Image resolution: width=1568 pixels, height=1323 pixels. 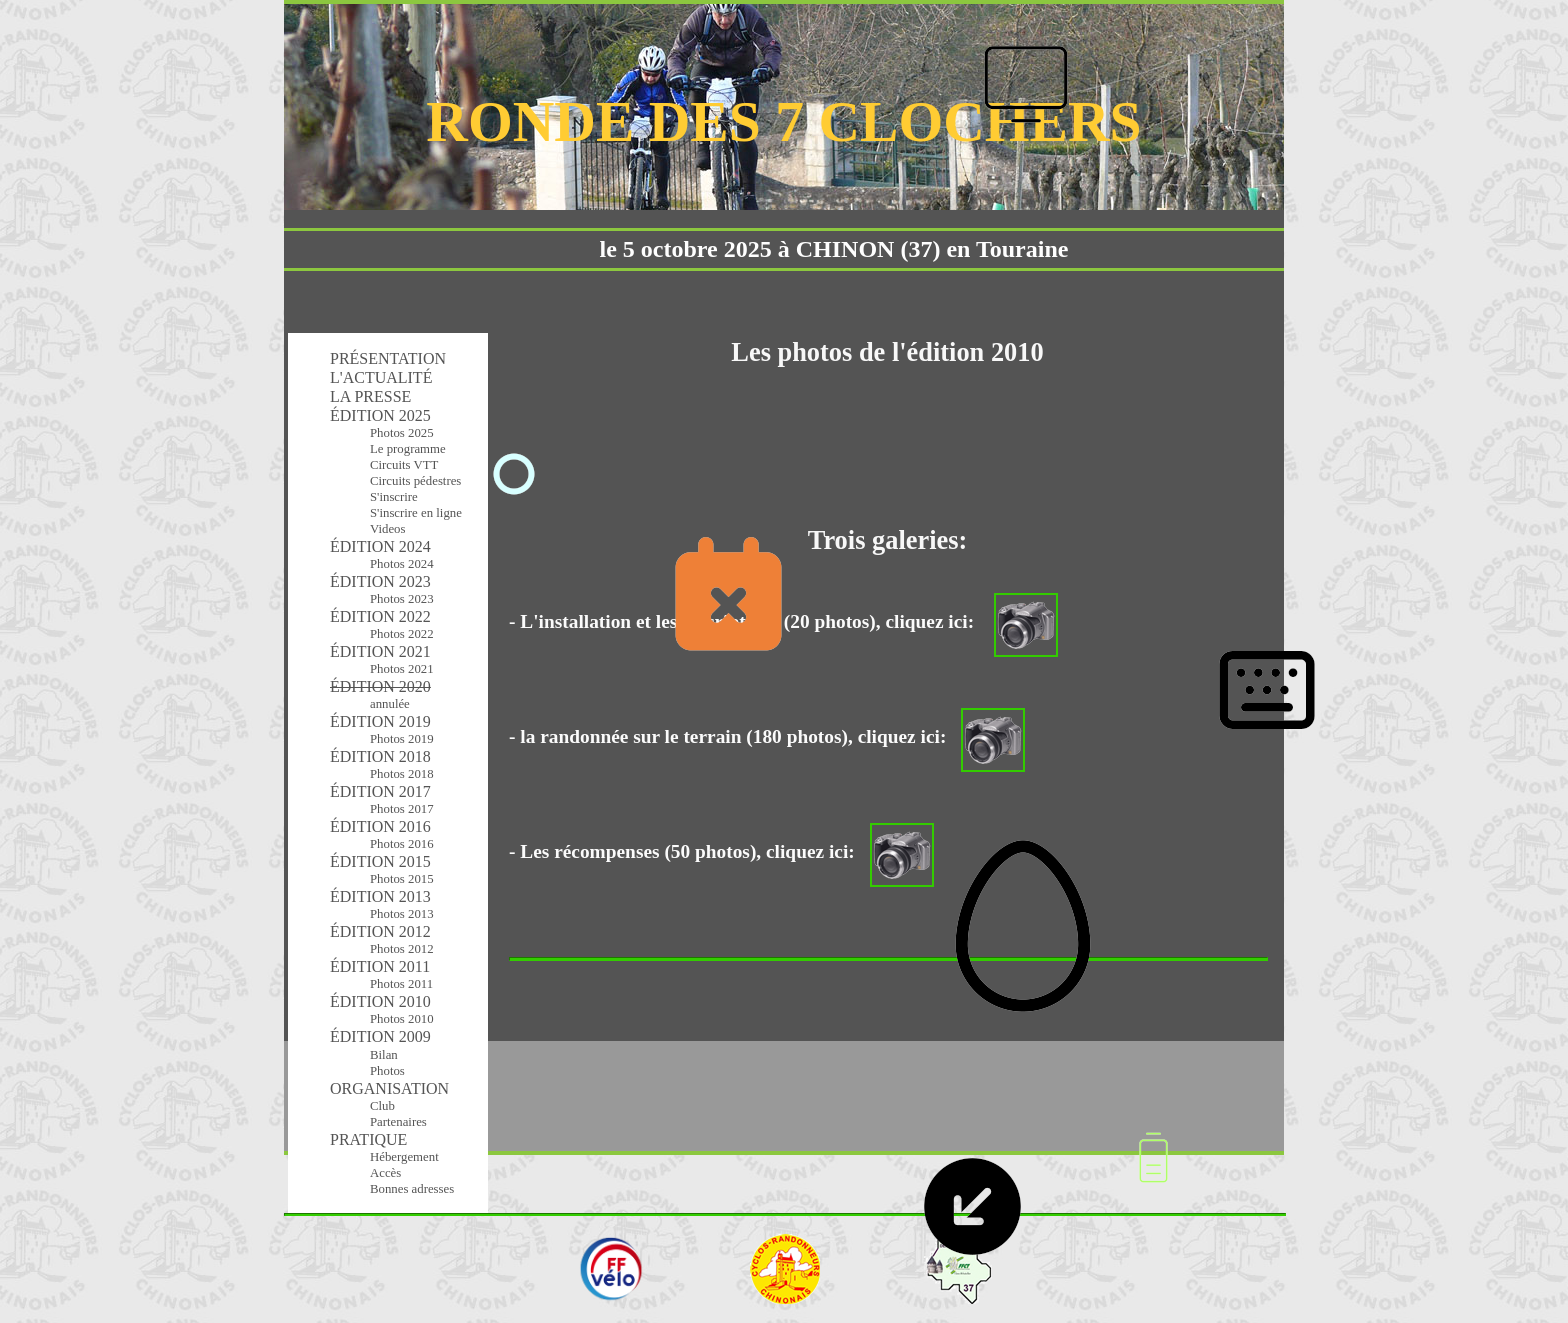 What do you see at coordinates (1153, 1158) in the screenshot?
I see `battery at medium charge level` at bounding box center [1153, 1158].